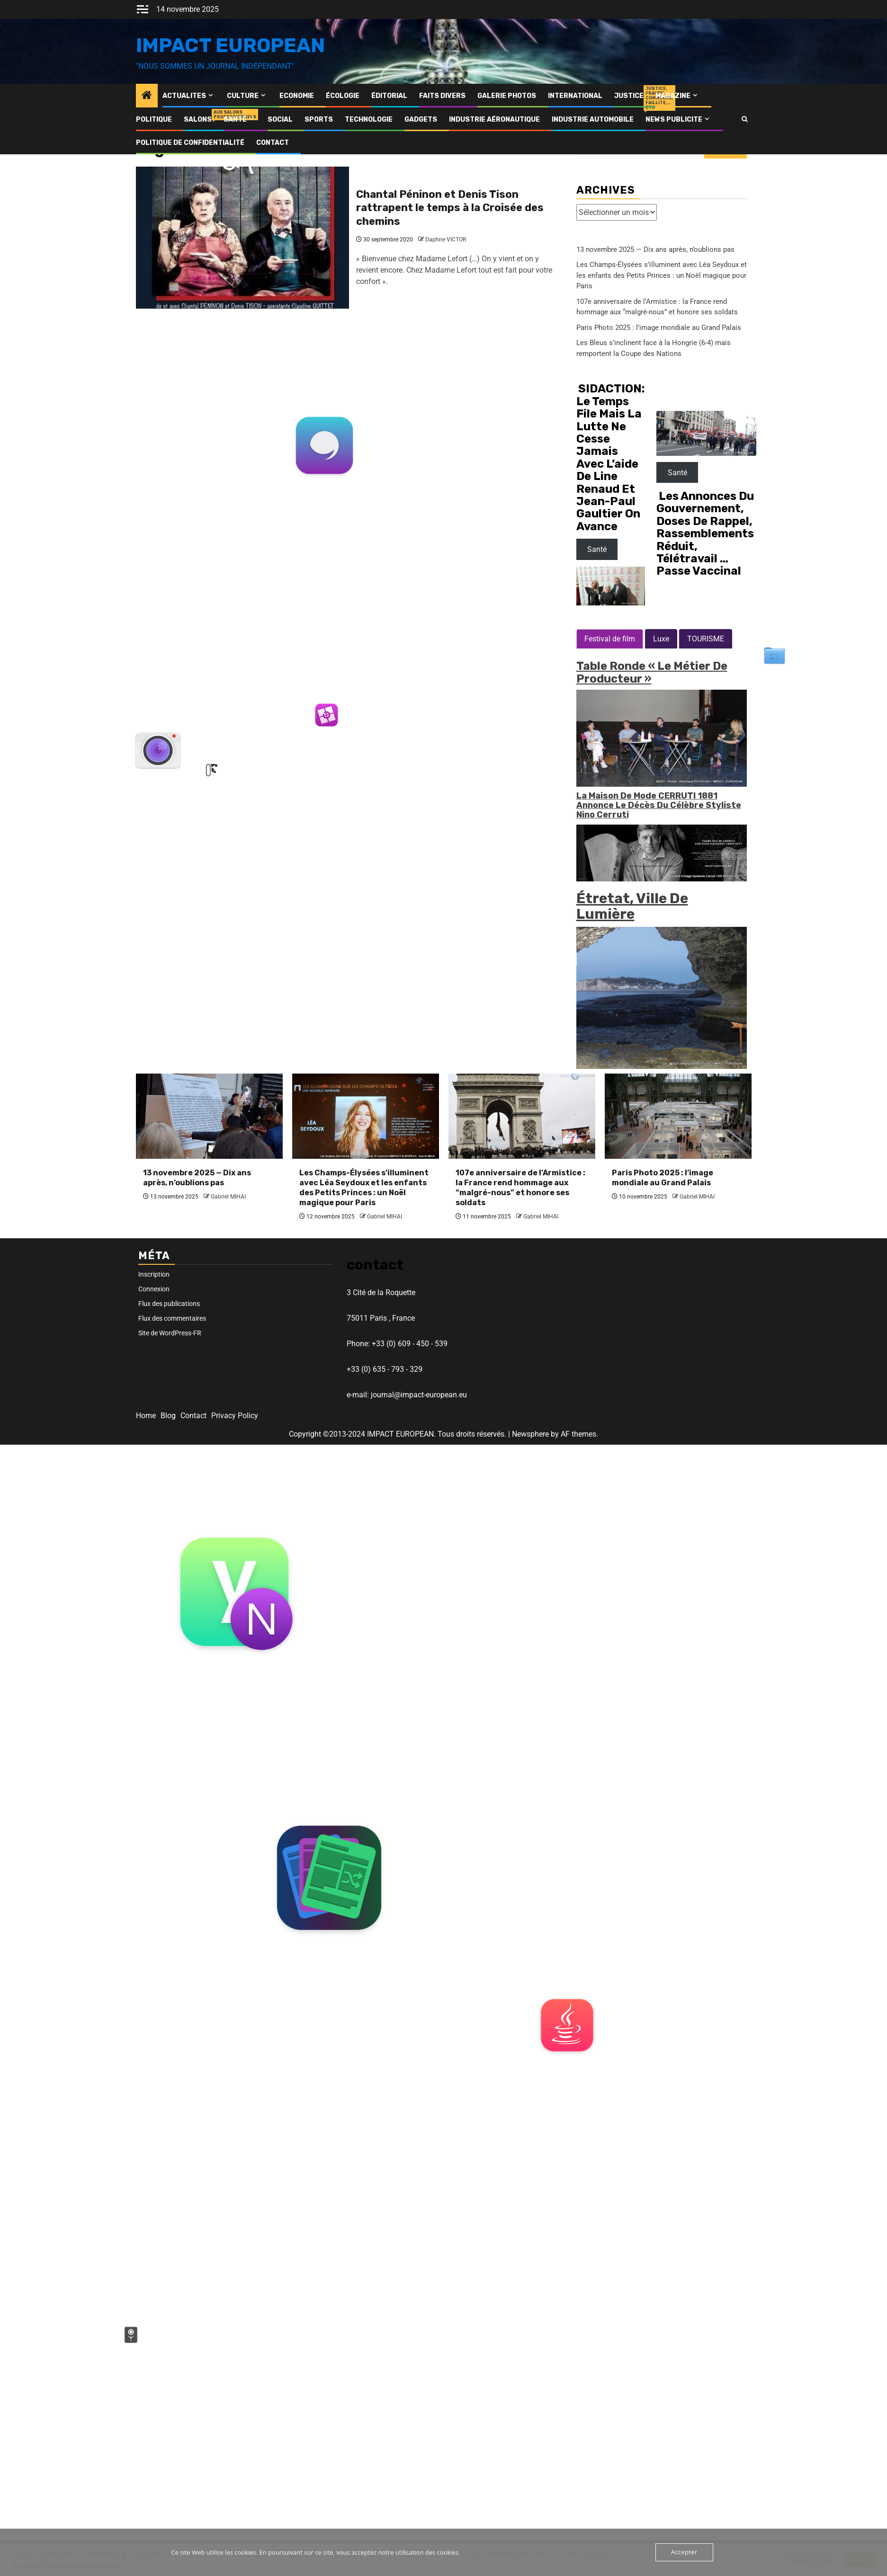 The width and height of the screenshot is (887, 2576). Describe the element at coordinates (158, 750) in the screenshot. I see `open webcamoid camera application` at that location.